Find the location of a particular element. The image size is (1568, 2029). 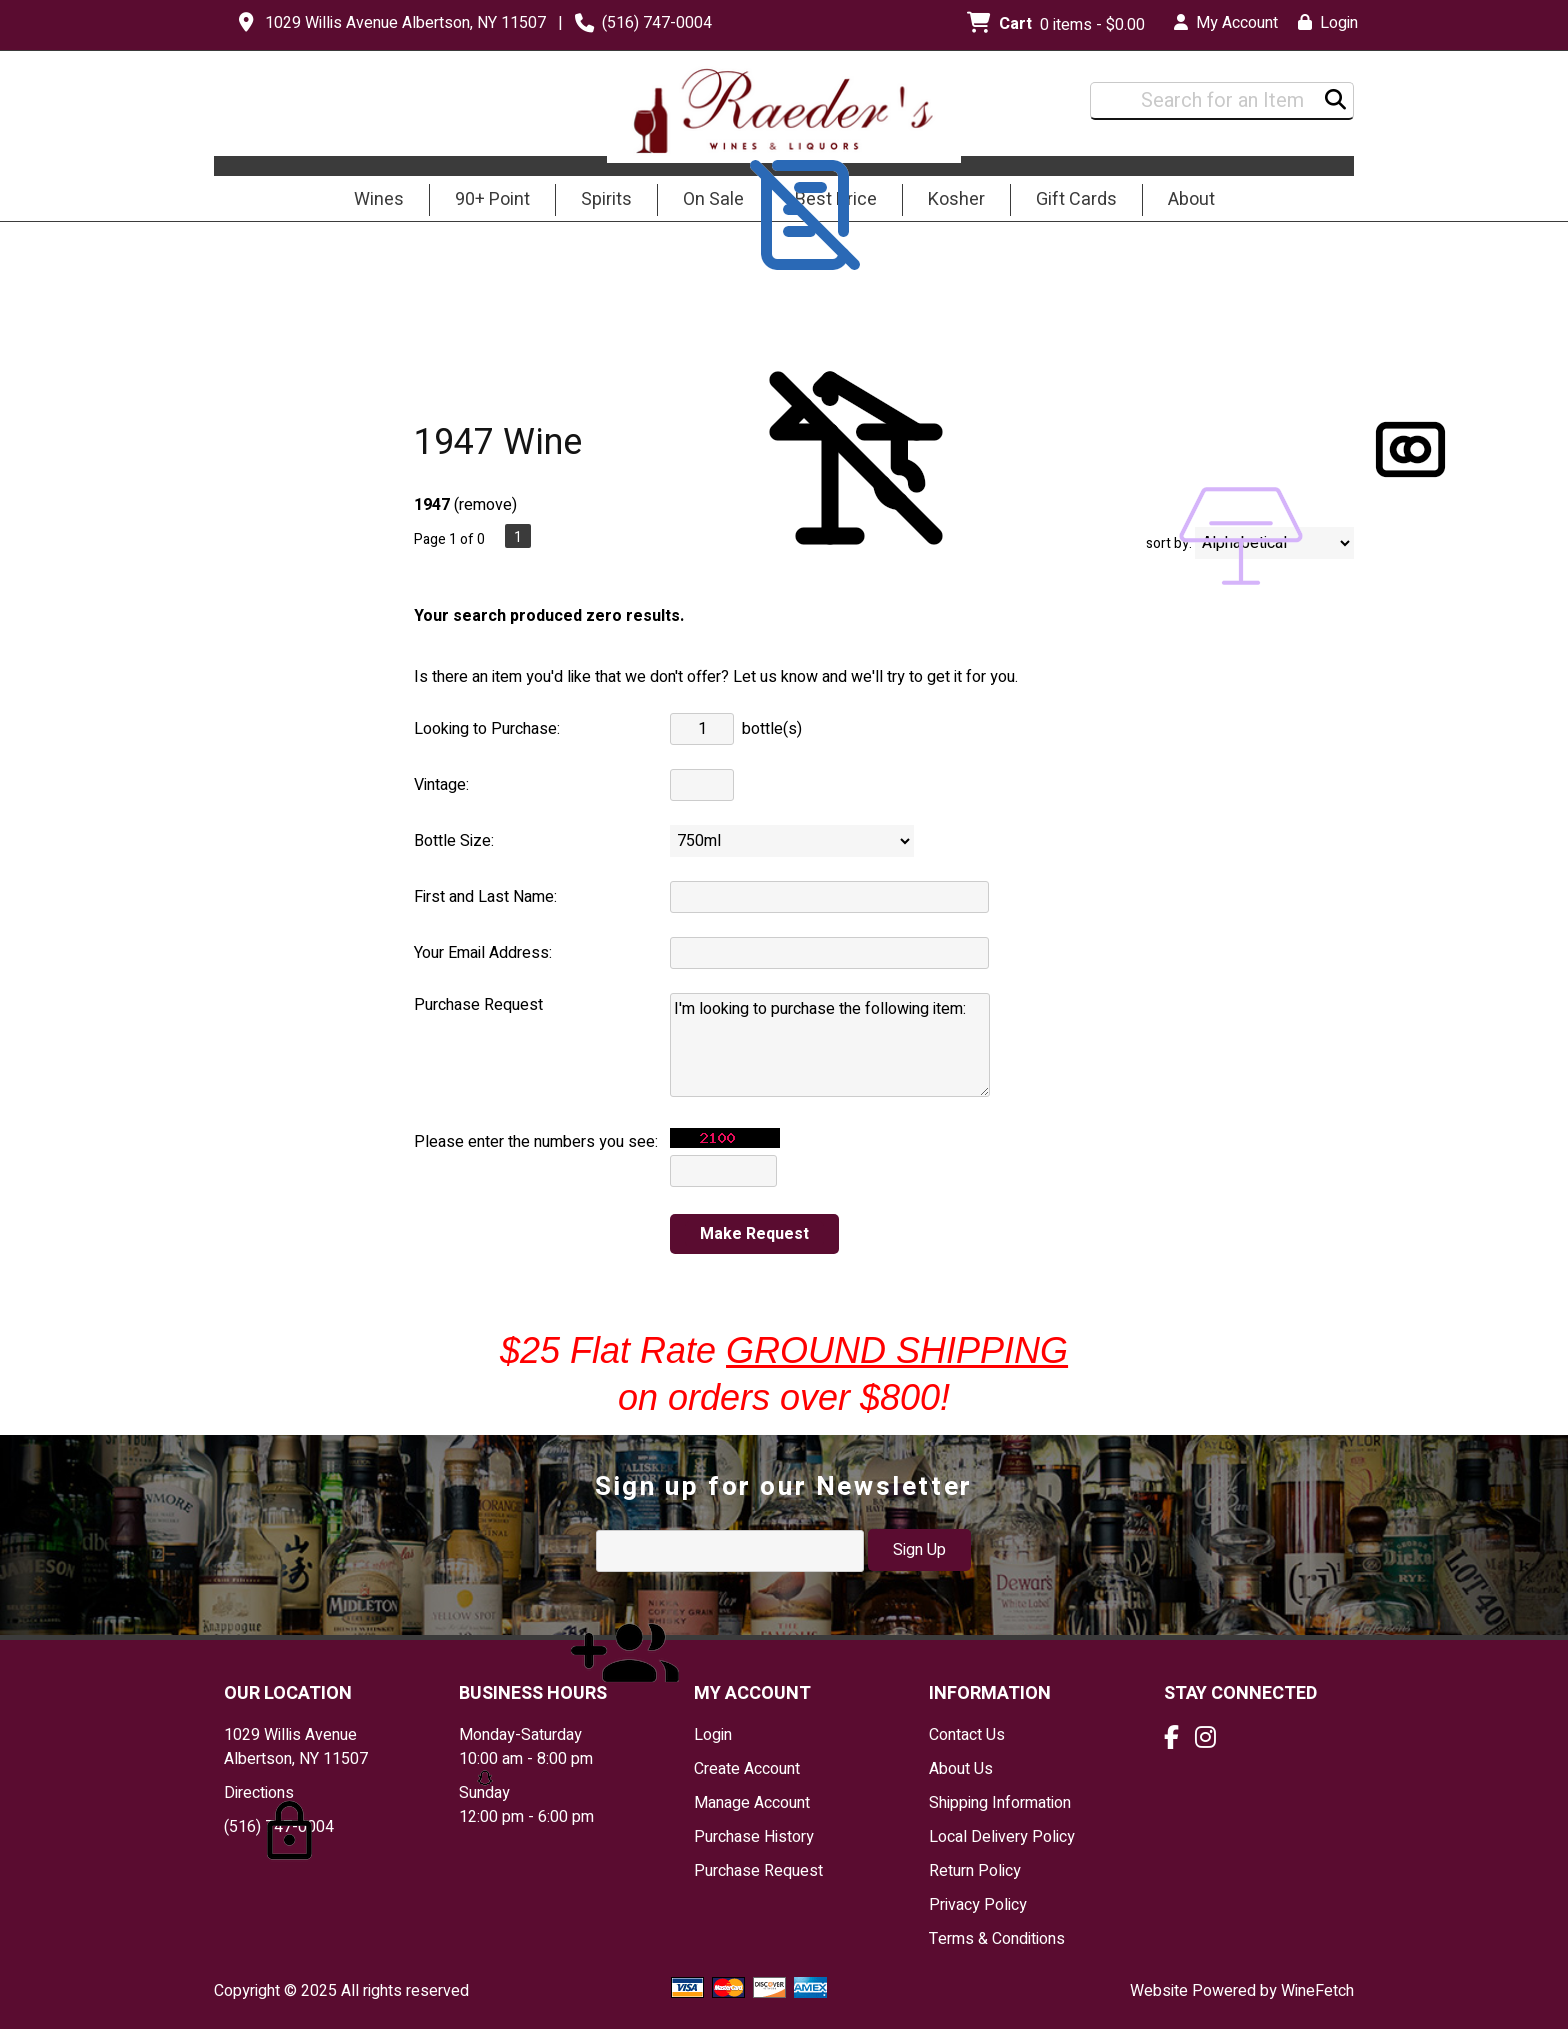

open Snapchat is located at coordinates (485, 1778).